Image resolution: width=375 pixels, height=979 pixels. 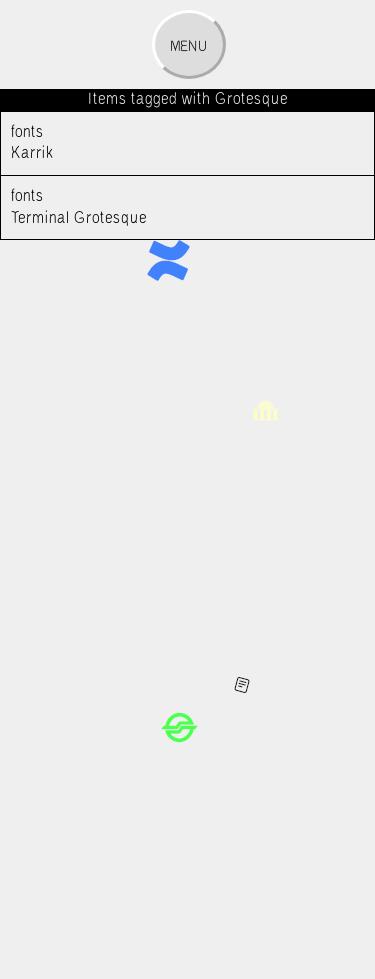 What do you see at coordinates (265, 410) in the screenshot?
I see `open wikiversity website or app` at bounding box center [265, 410].